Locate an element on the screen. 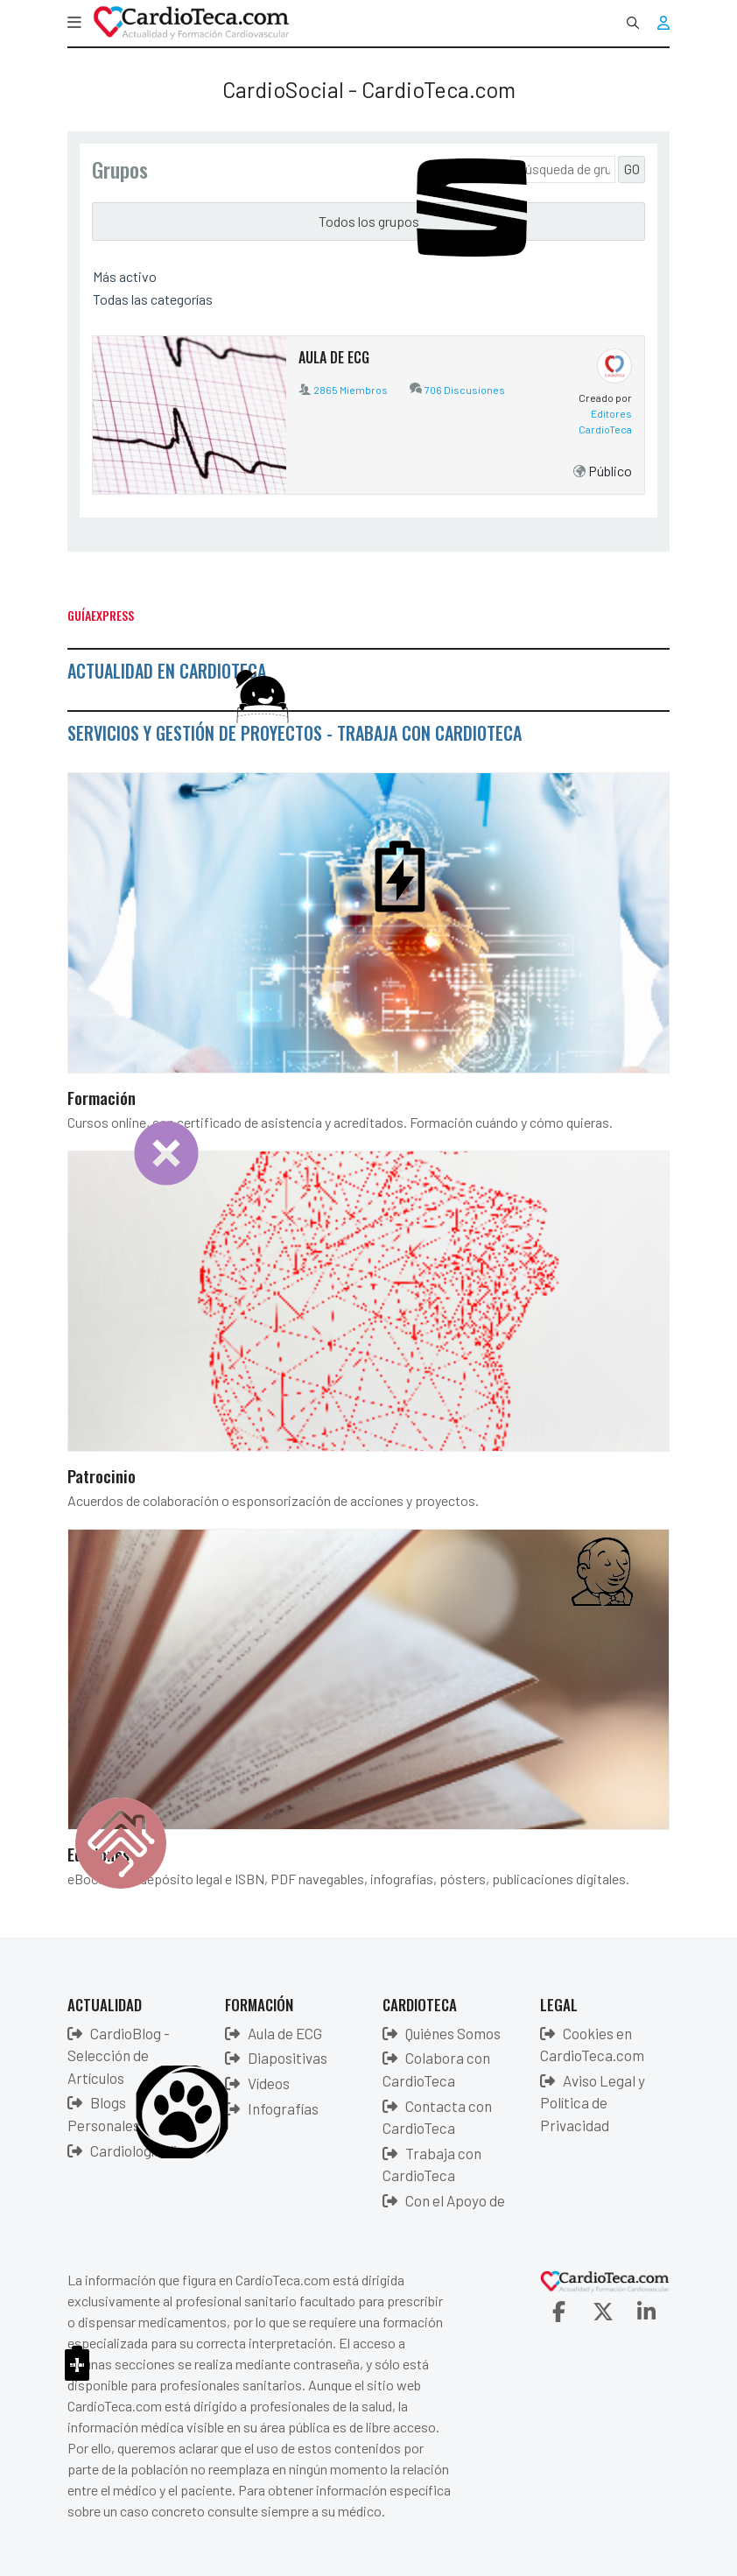 The image size is (737, 2576). open the Tapas app is located at coordinates (262, 696).